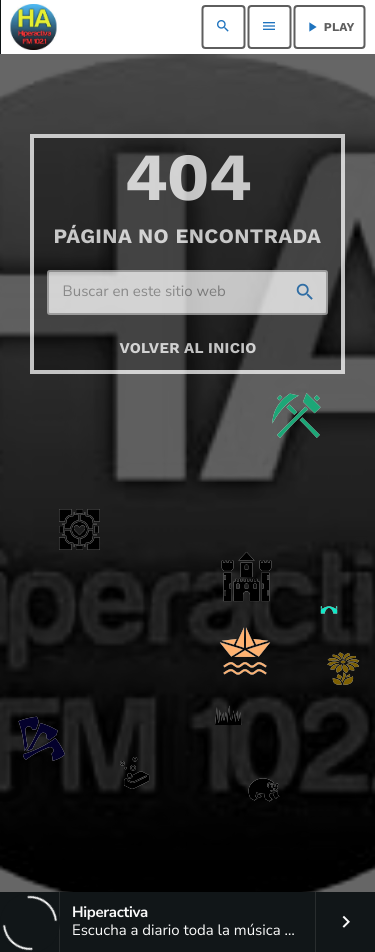 Image resolution: width=375 pixels, height=952 pixels. What do you see at coordinates (245, 651) in the screenshot?
I see `send a message or note` at bounding box center [245, 651].